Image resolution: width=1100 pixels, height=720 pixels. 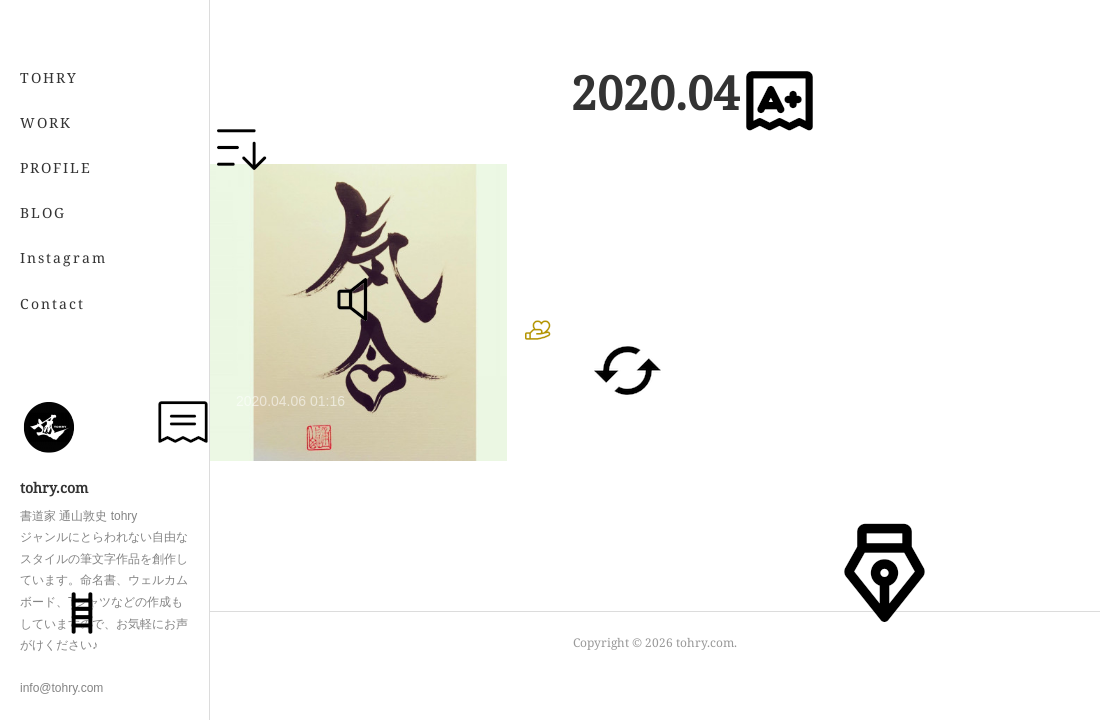 What do you see at coordinates (183, 422) in the screenshot?
I see `view purchase receipt or transaction history` at bounding box center [183, 422].